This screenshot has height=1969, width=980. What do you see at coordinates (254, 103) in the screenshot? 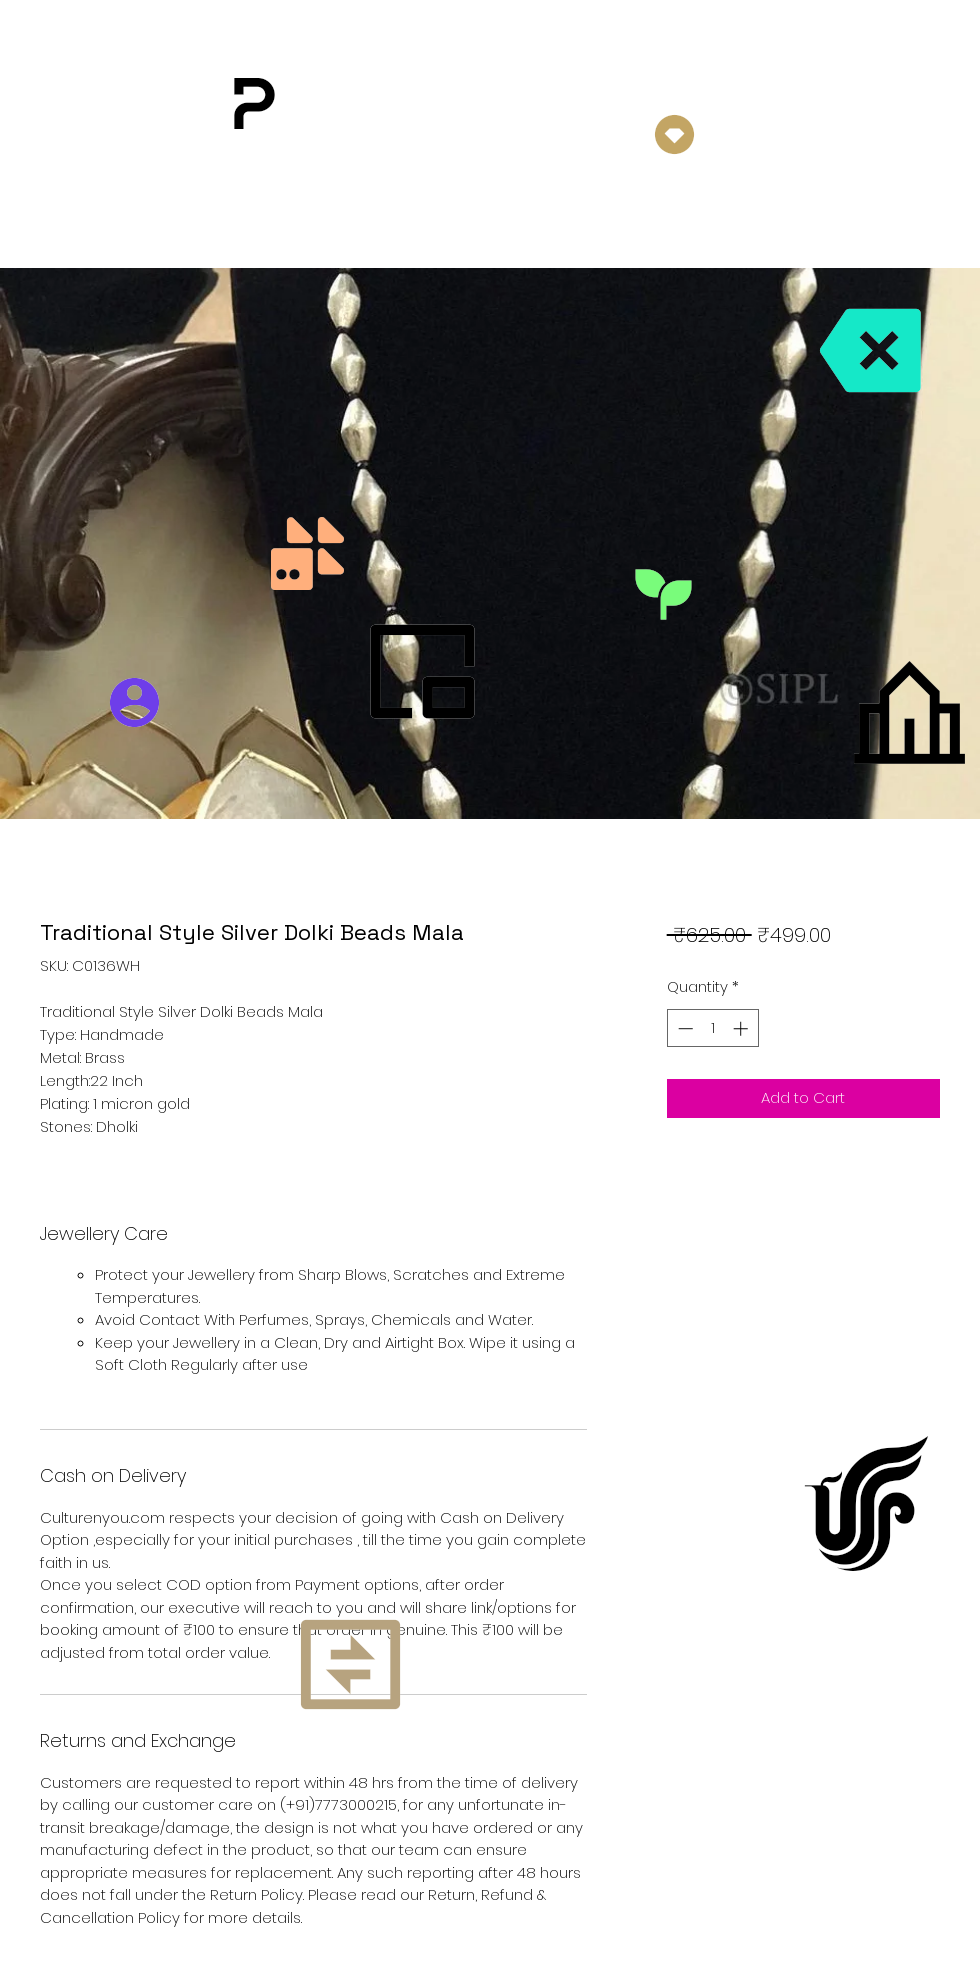
I see `open Proton app or services` at bounding box center [254, 103].